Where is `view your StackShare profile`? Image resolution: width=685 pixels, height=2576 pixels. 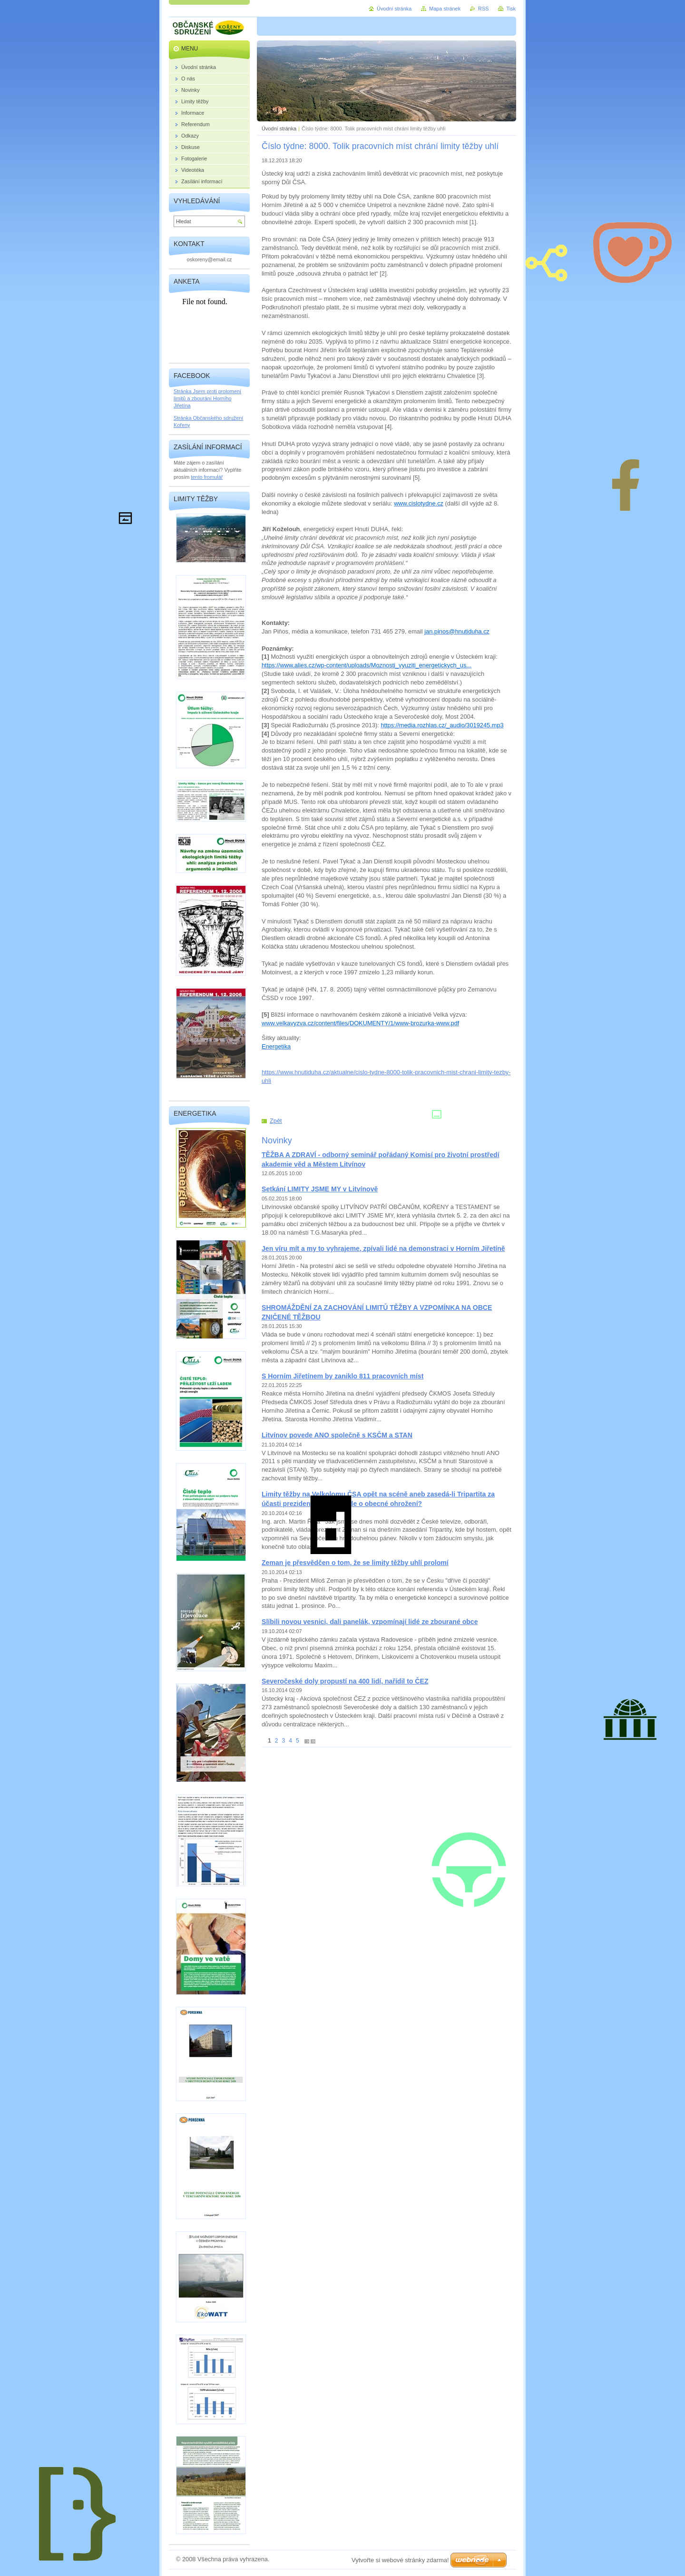 view your StackShare profile is located at coordinates (547, 263).